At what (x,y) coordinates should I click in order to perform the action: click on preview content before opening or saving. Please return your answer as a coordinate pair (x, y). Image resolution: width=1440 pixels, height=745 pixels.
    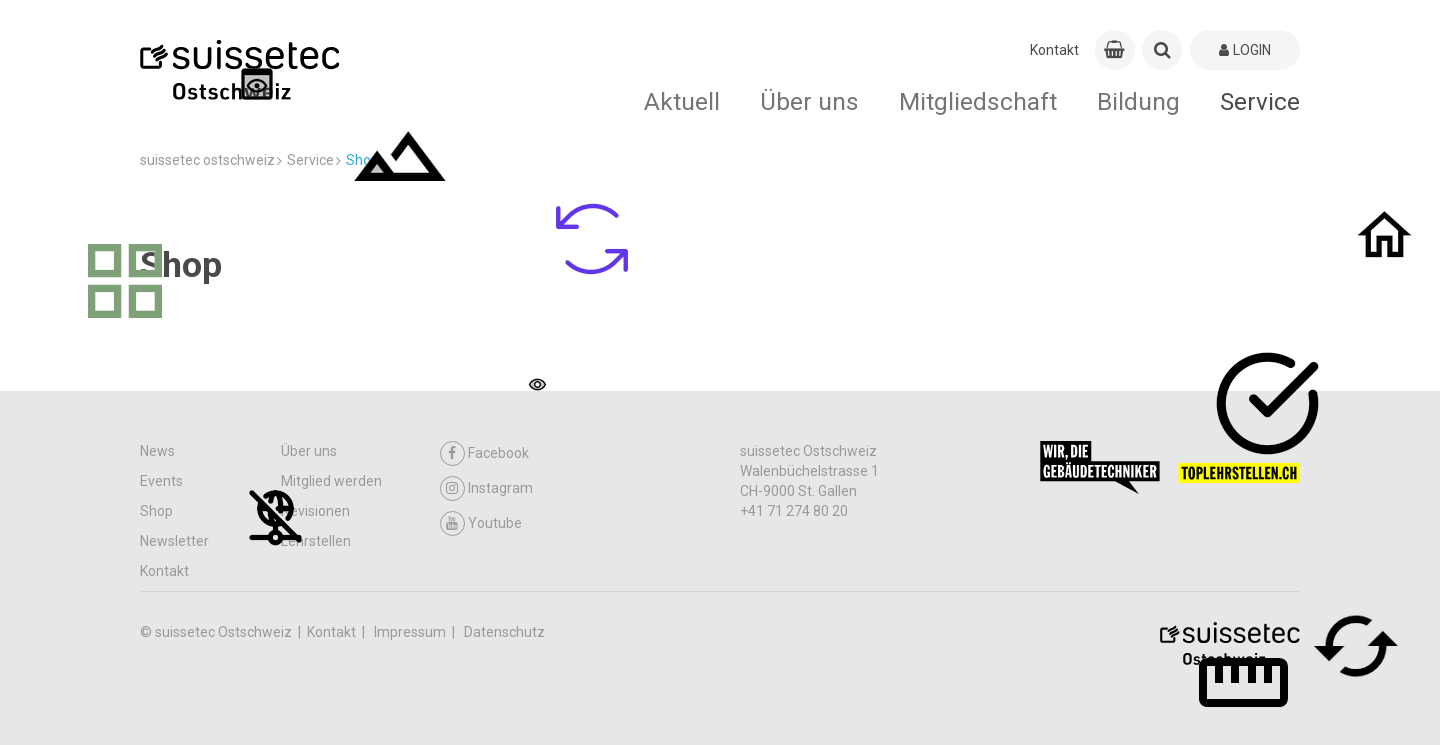
    Looking at the image, I should click on (257, 84).